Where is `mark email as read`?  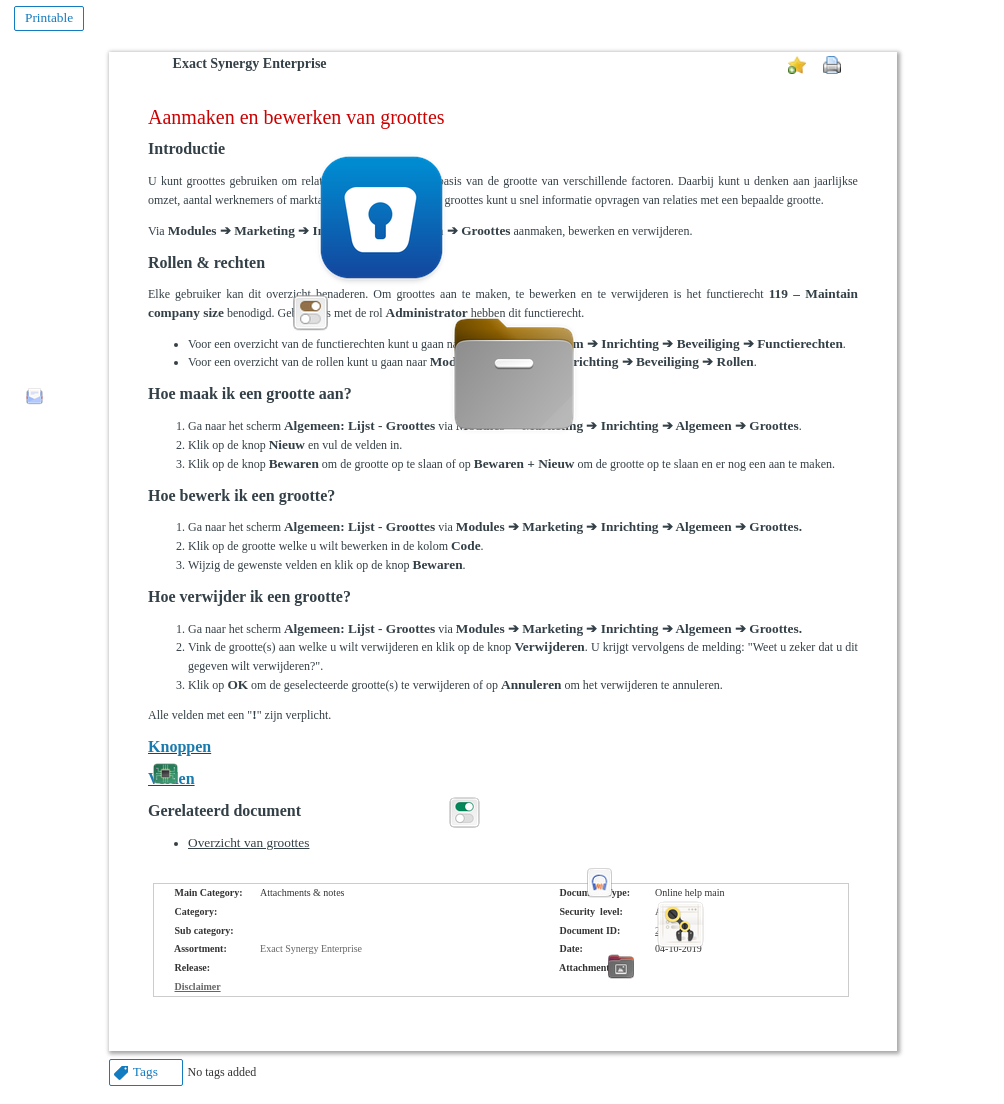 mark email as read is located at coordinates (34, 396).